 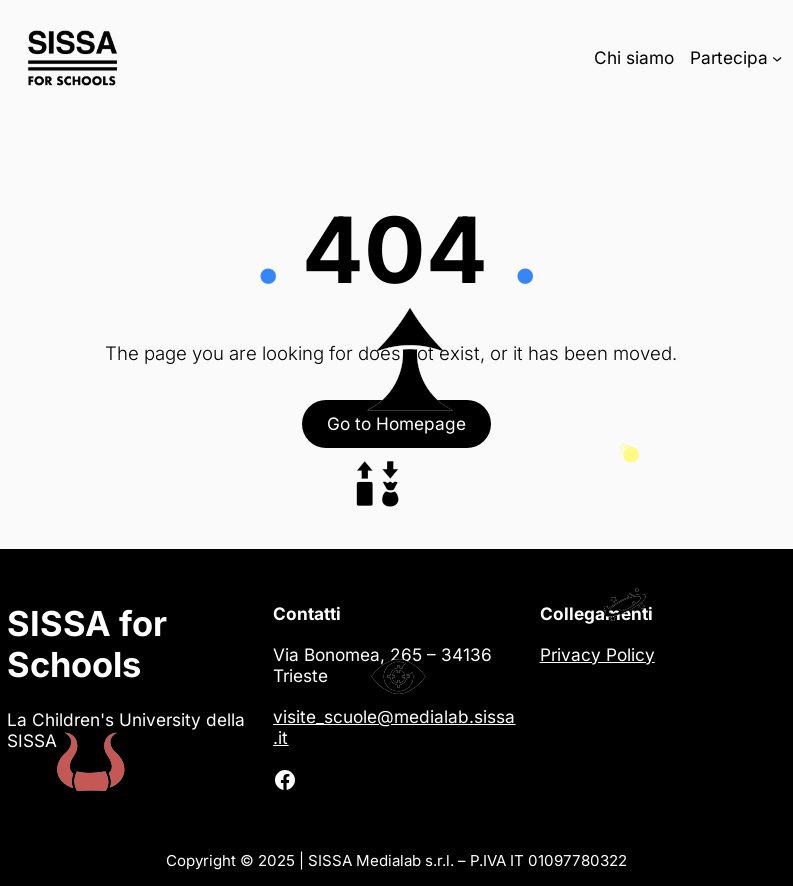 What do you see at coordinates (624, 604) in the screenshot?
I see `indicates a dizzy or stunned status effect` at bounding box center [624, 604].